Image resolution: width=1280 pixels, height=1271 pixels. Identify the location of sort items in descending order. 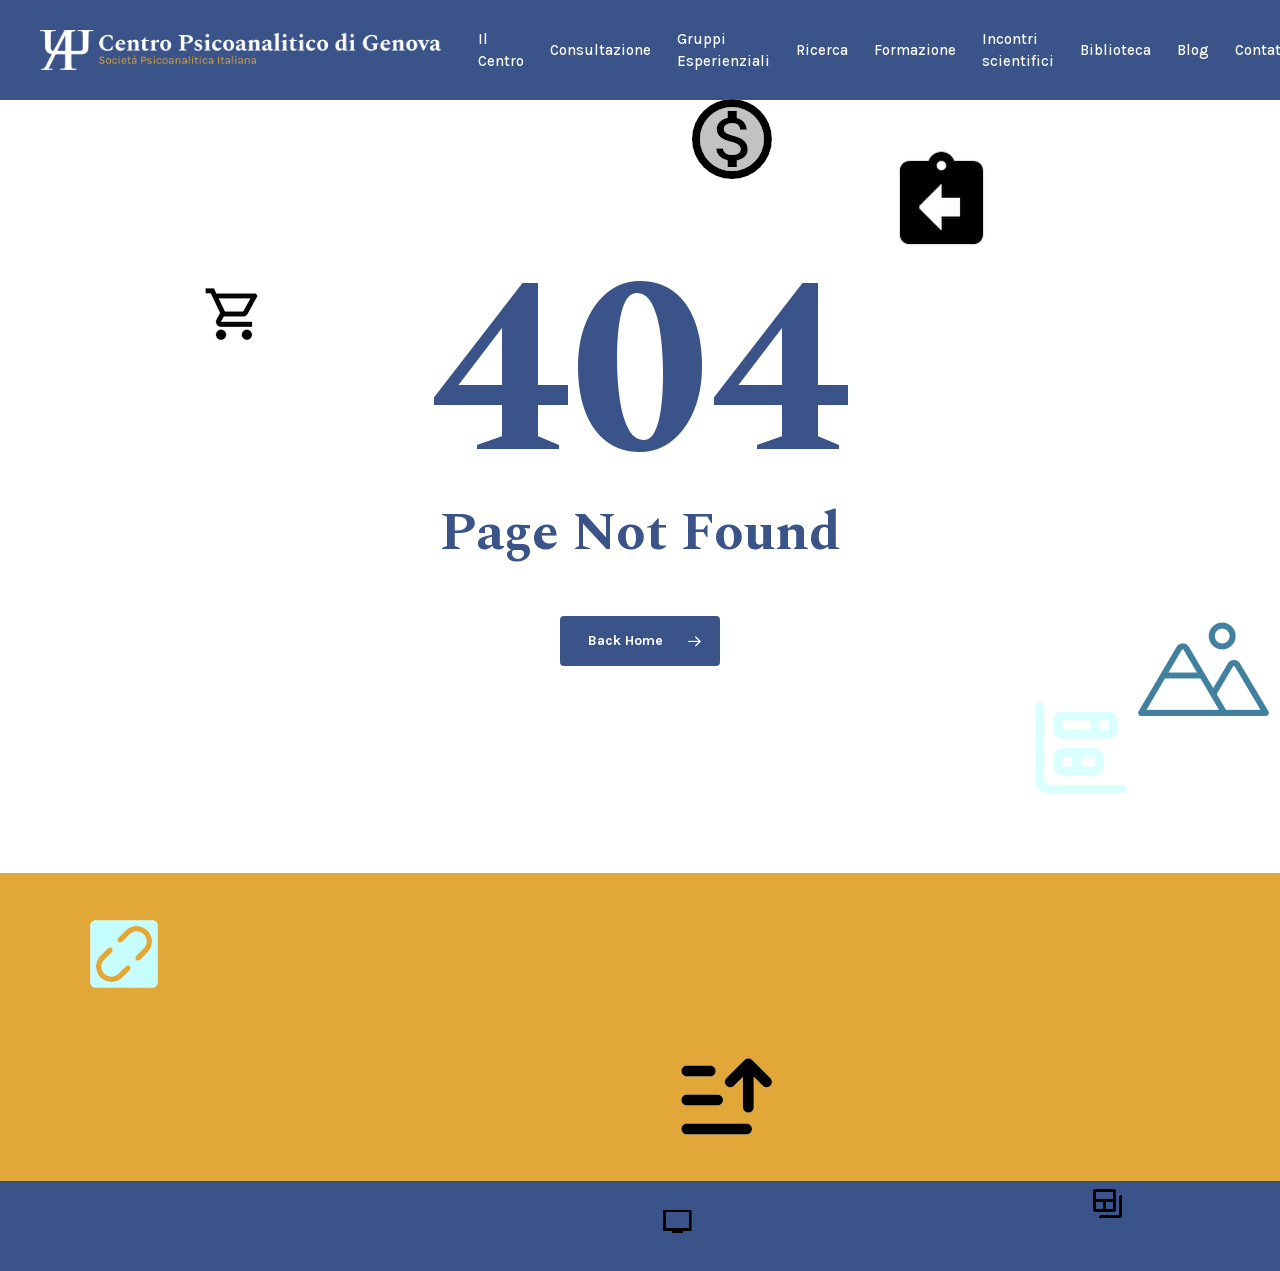
(723, 1100).